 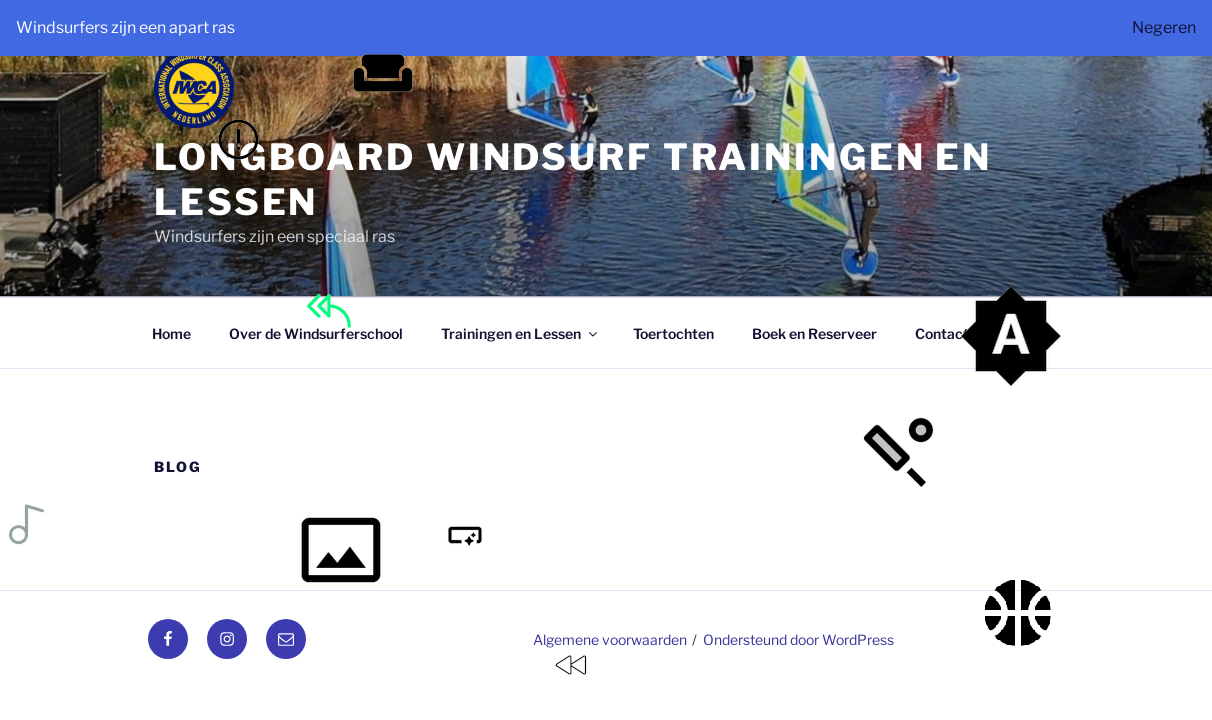 What do you see at coordinates (572, 665) in the screenshot?
I see `rewind or skip backward in media playback` at bounding box center [572, 665].